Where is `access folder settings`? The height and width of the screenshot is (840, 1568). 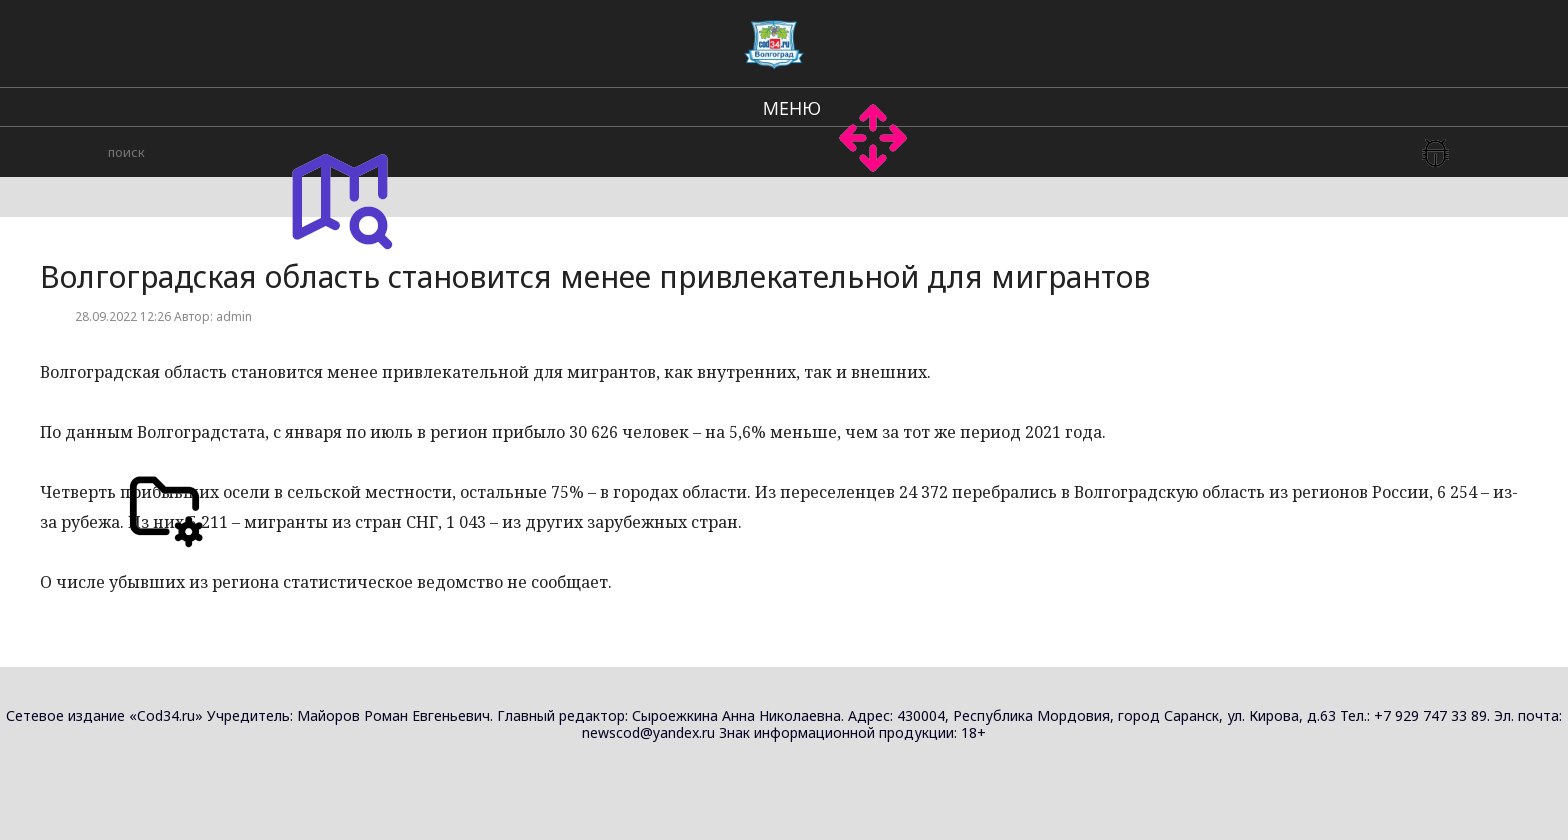
access folder settings is located at coordinates (164, 507).